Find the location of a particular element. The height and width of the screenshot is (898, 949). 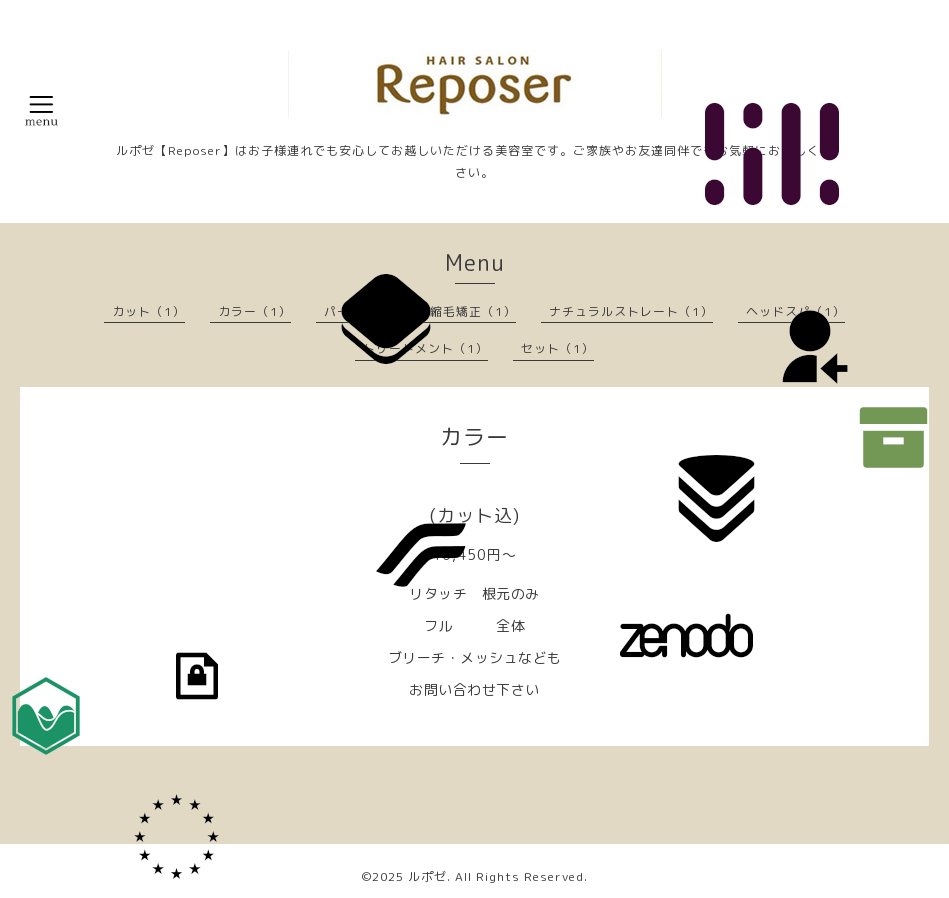

scrollreveal javascript library logo is located at coordinates (772, 154).